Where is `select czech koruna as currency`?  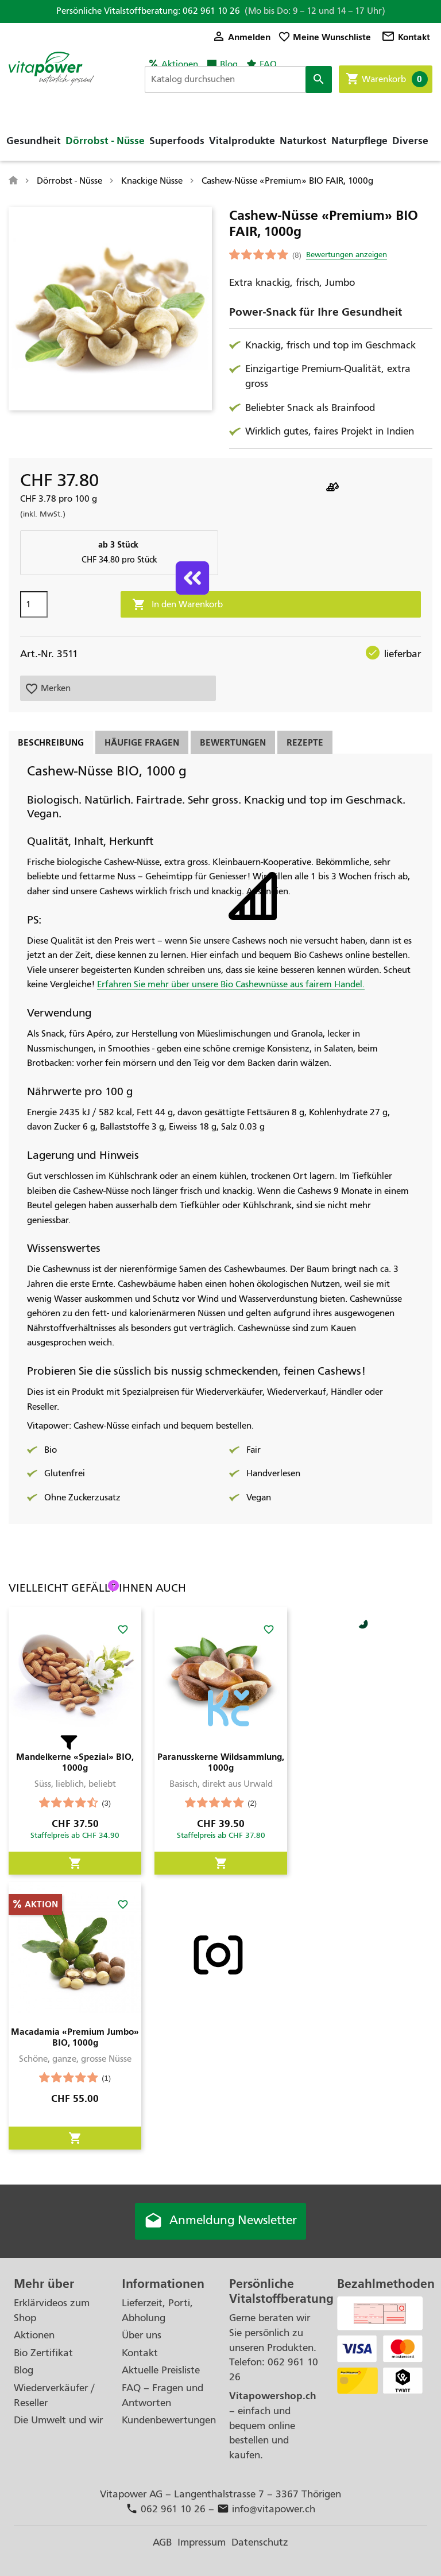
select czech koruna as currency is located at coordinates (229, 1708).